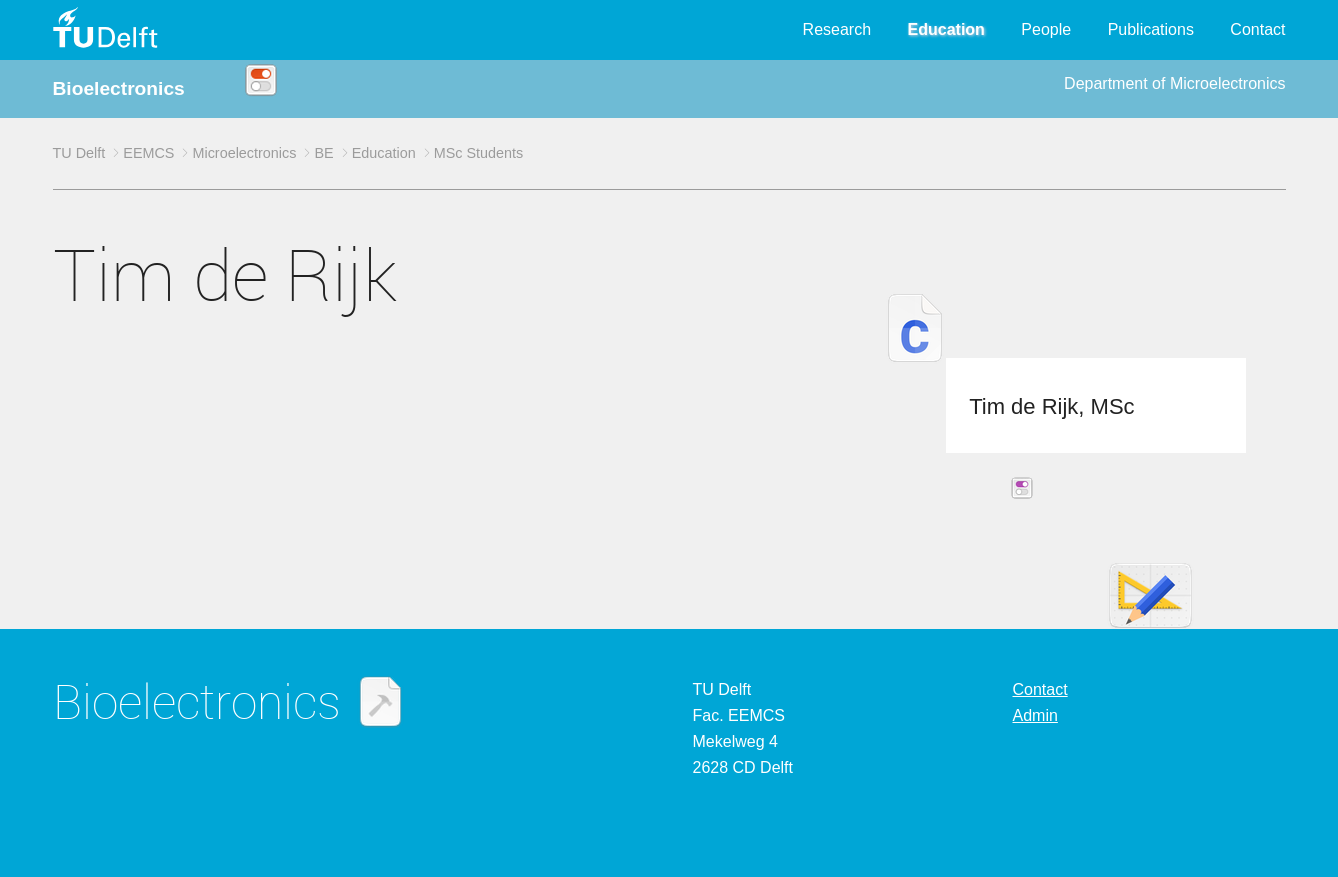 This screenshot has width=1338, height=877. Describe the element at coordinates (261, 80) in the screenshot. I see `open system settings or preferences` at that location.